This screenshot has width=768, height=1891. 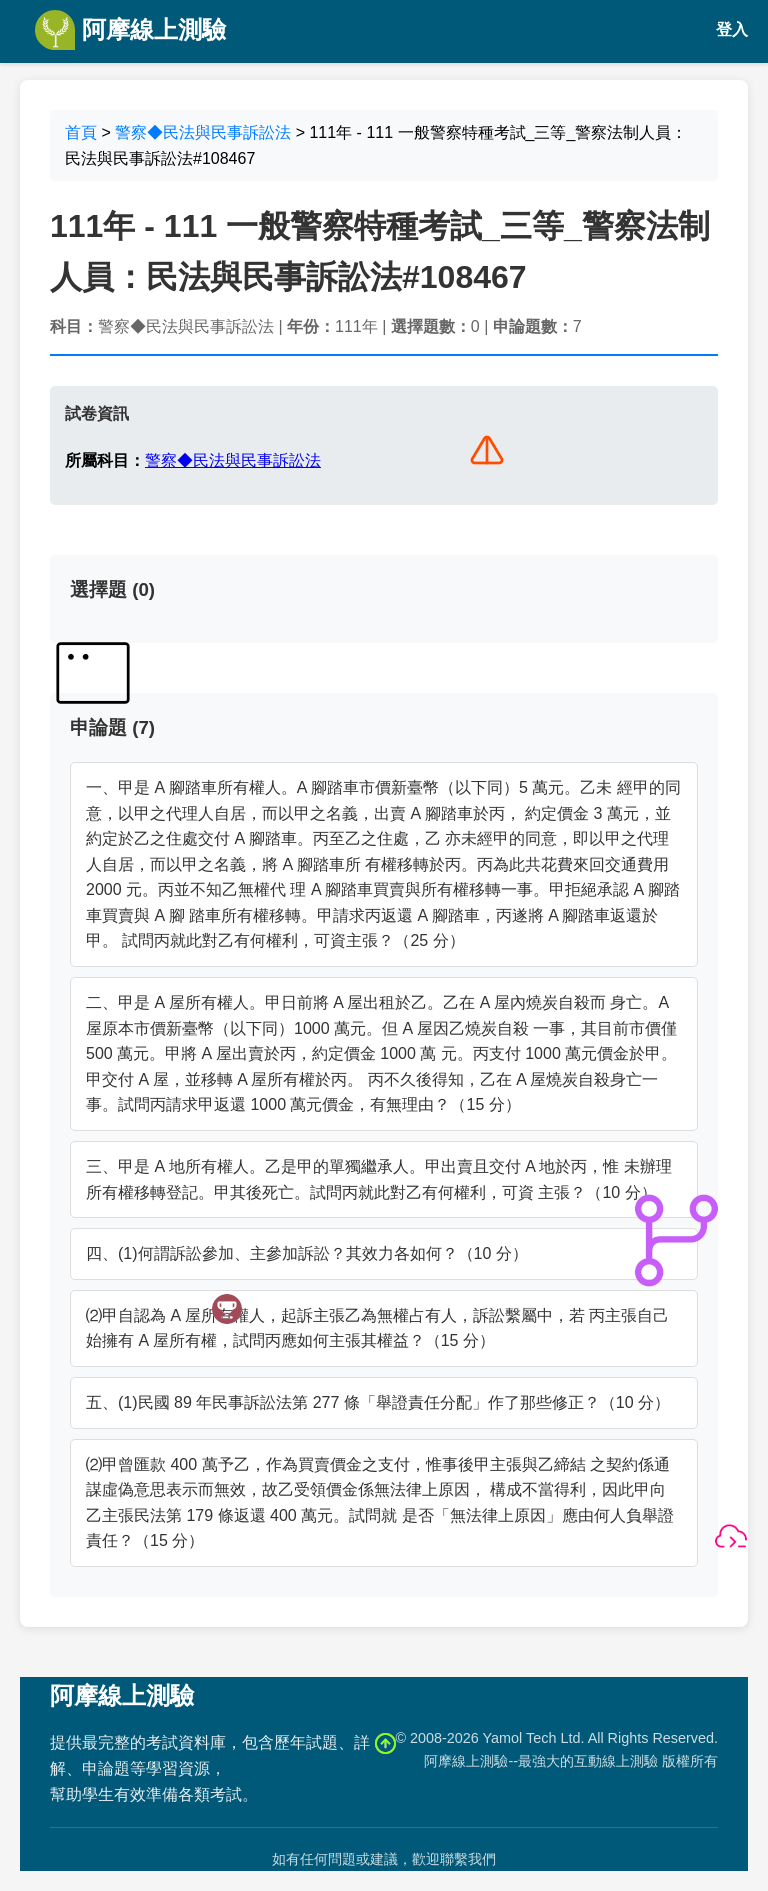 I want to click on open application window, so click(x=93, y=673).